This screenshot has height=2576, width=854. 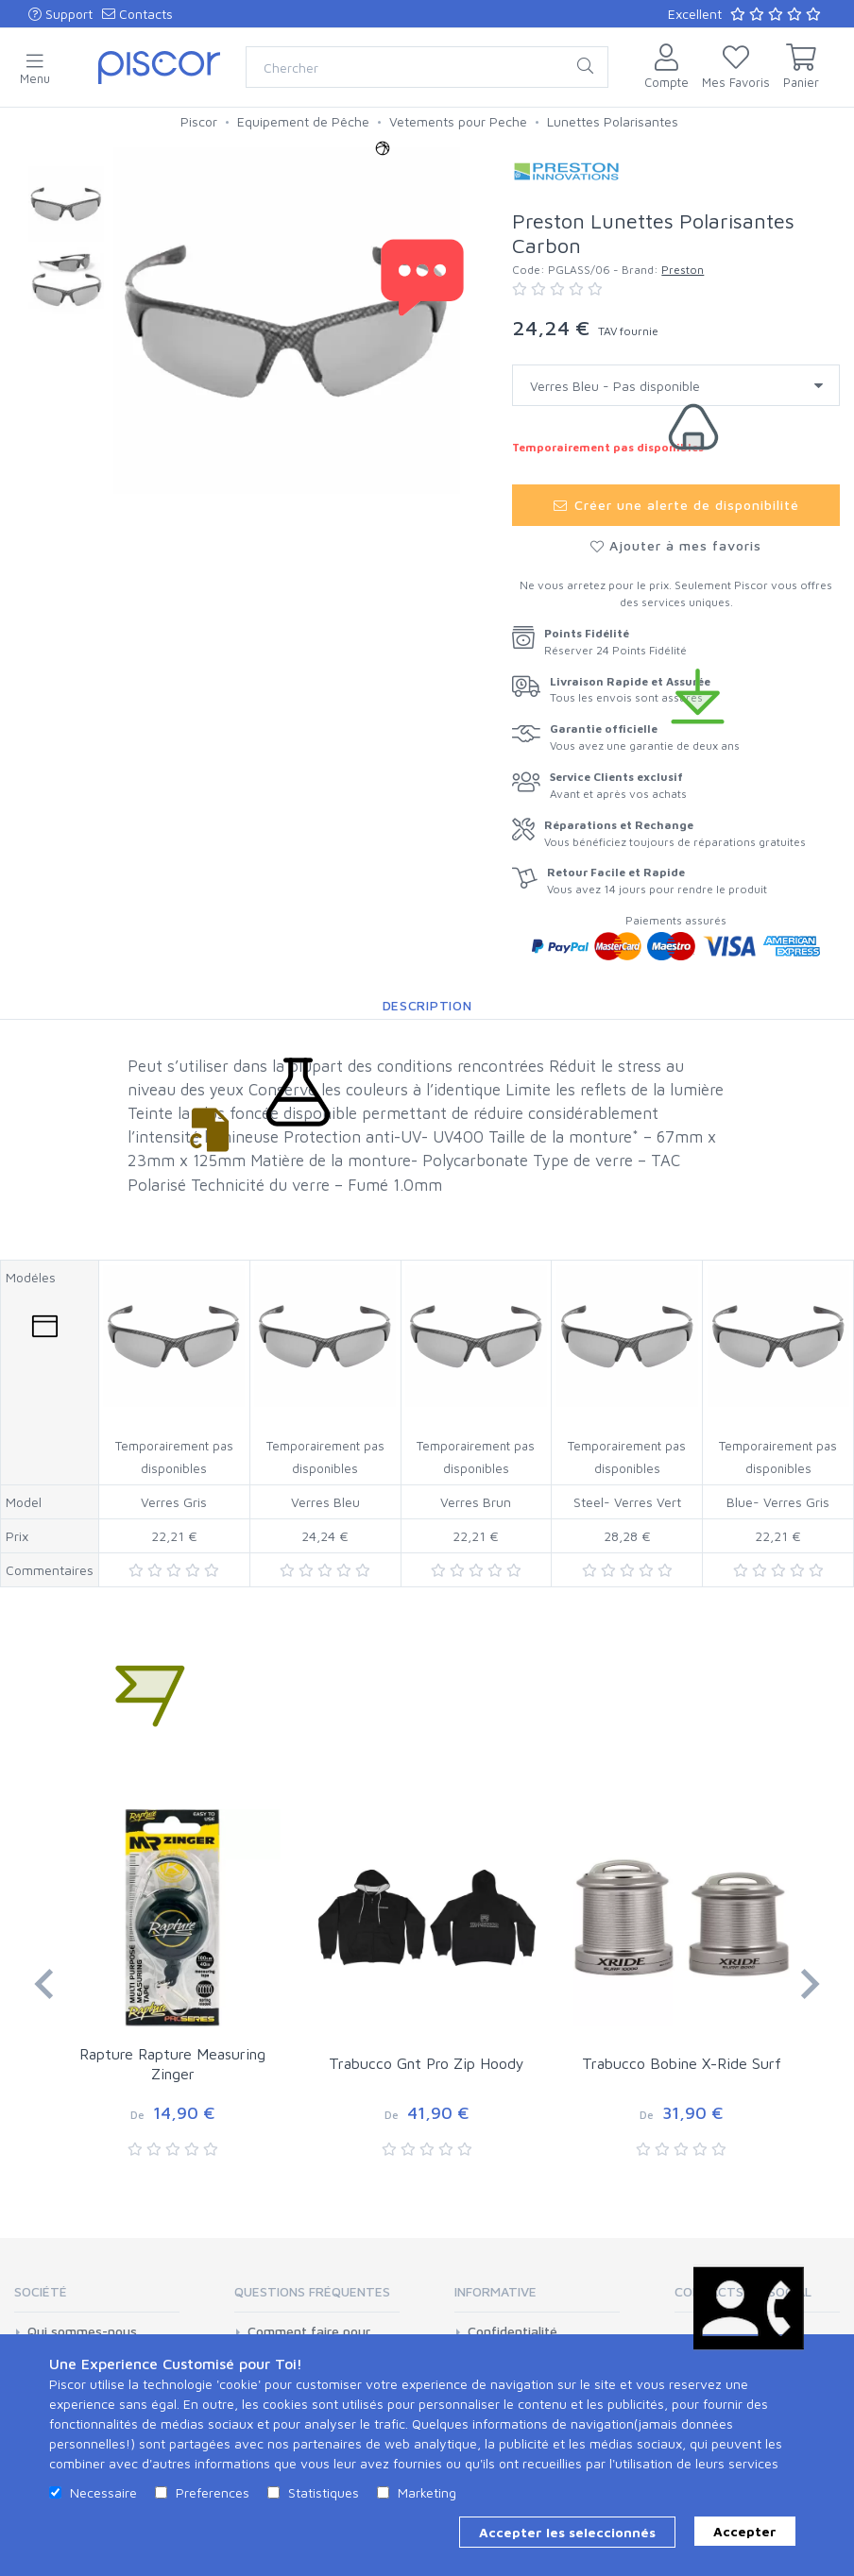 I want to click on flag or bookmark an item, so click(x=147, y=1692).